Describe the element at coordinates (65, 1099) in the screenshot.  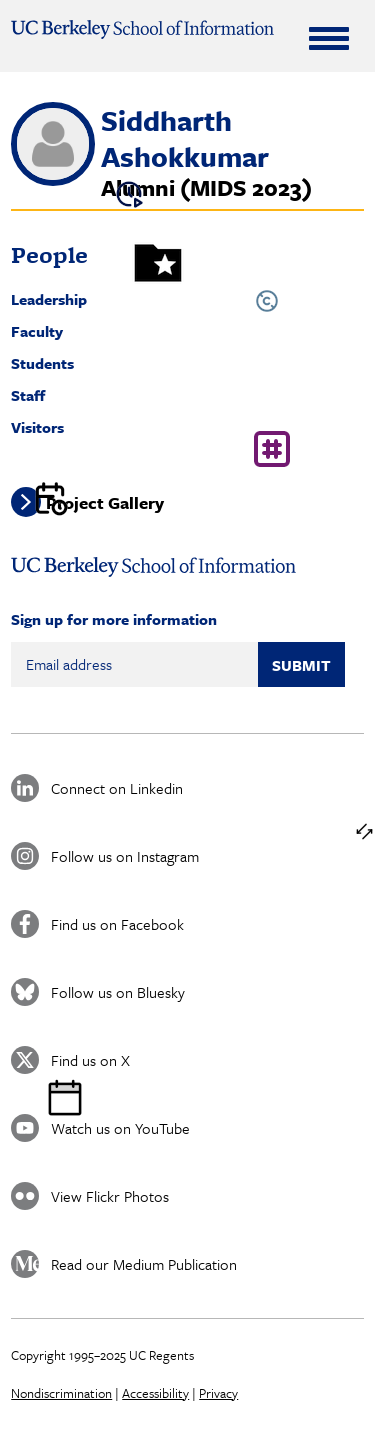
I see `view or open calendar` at that location.